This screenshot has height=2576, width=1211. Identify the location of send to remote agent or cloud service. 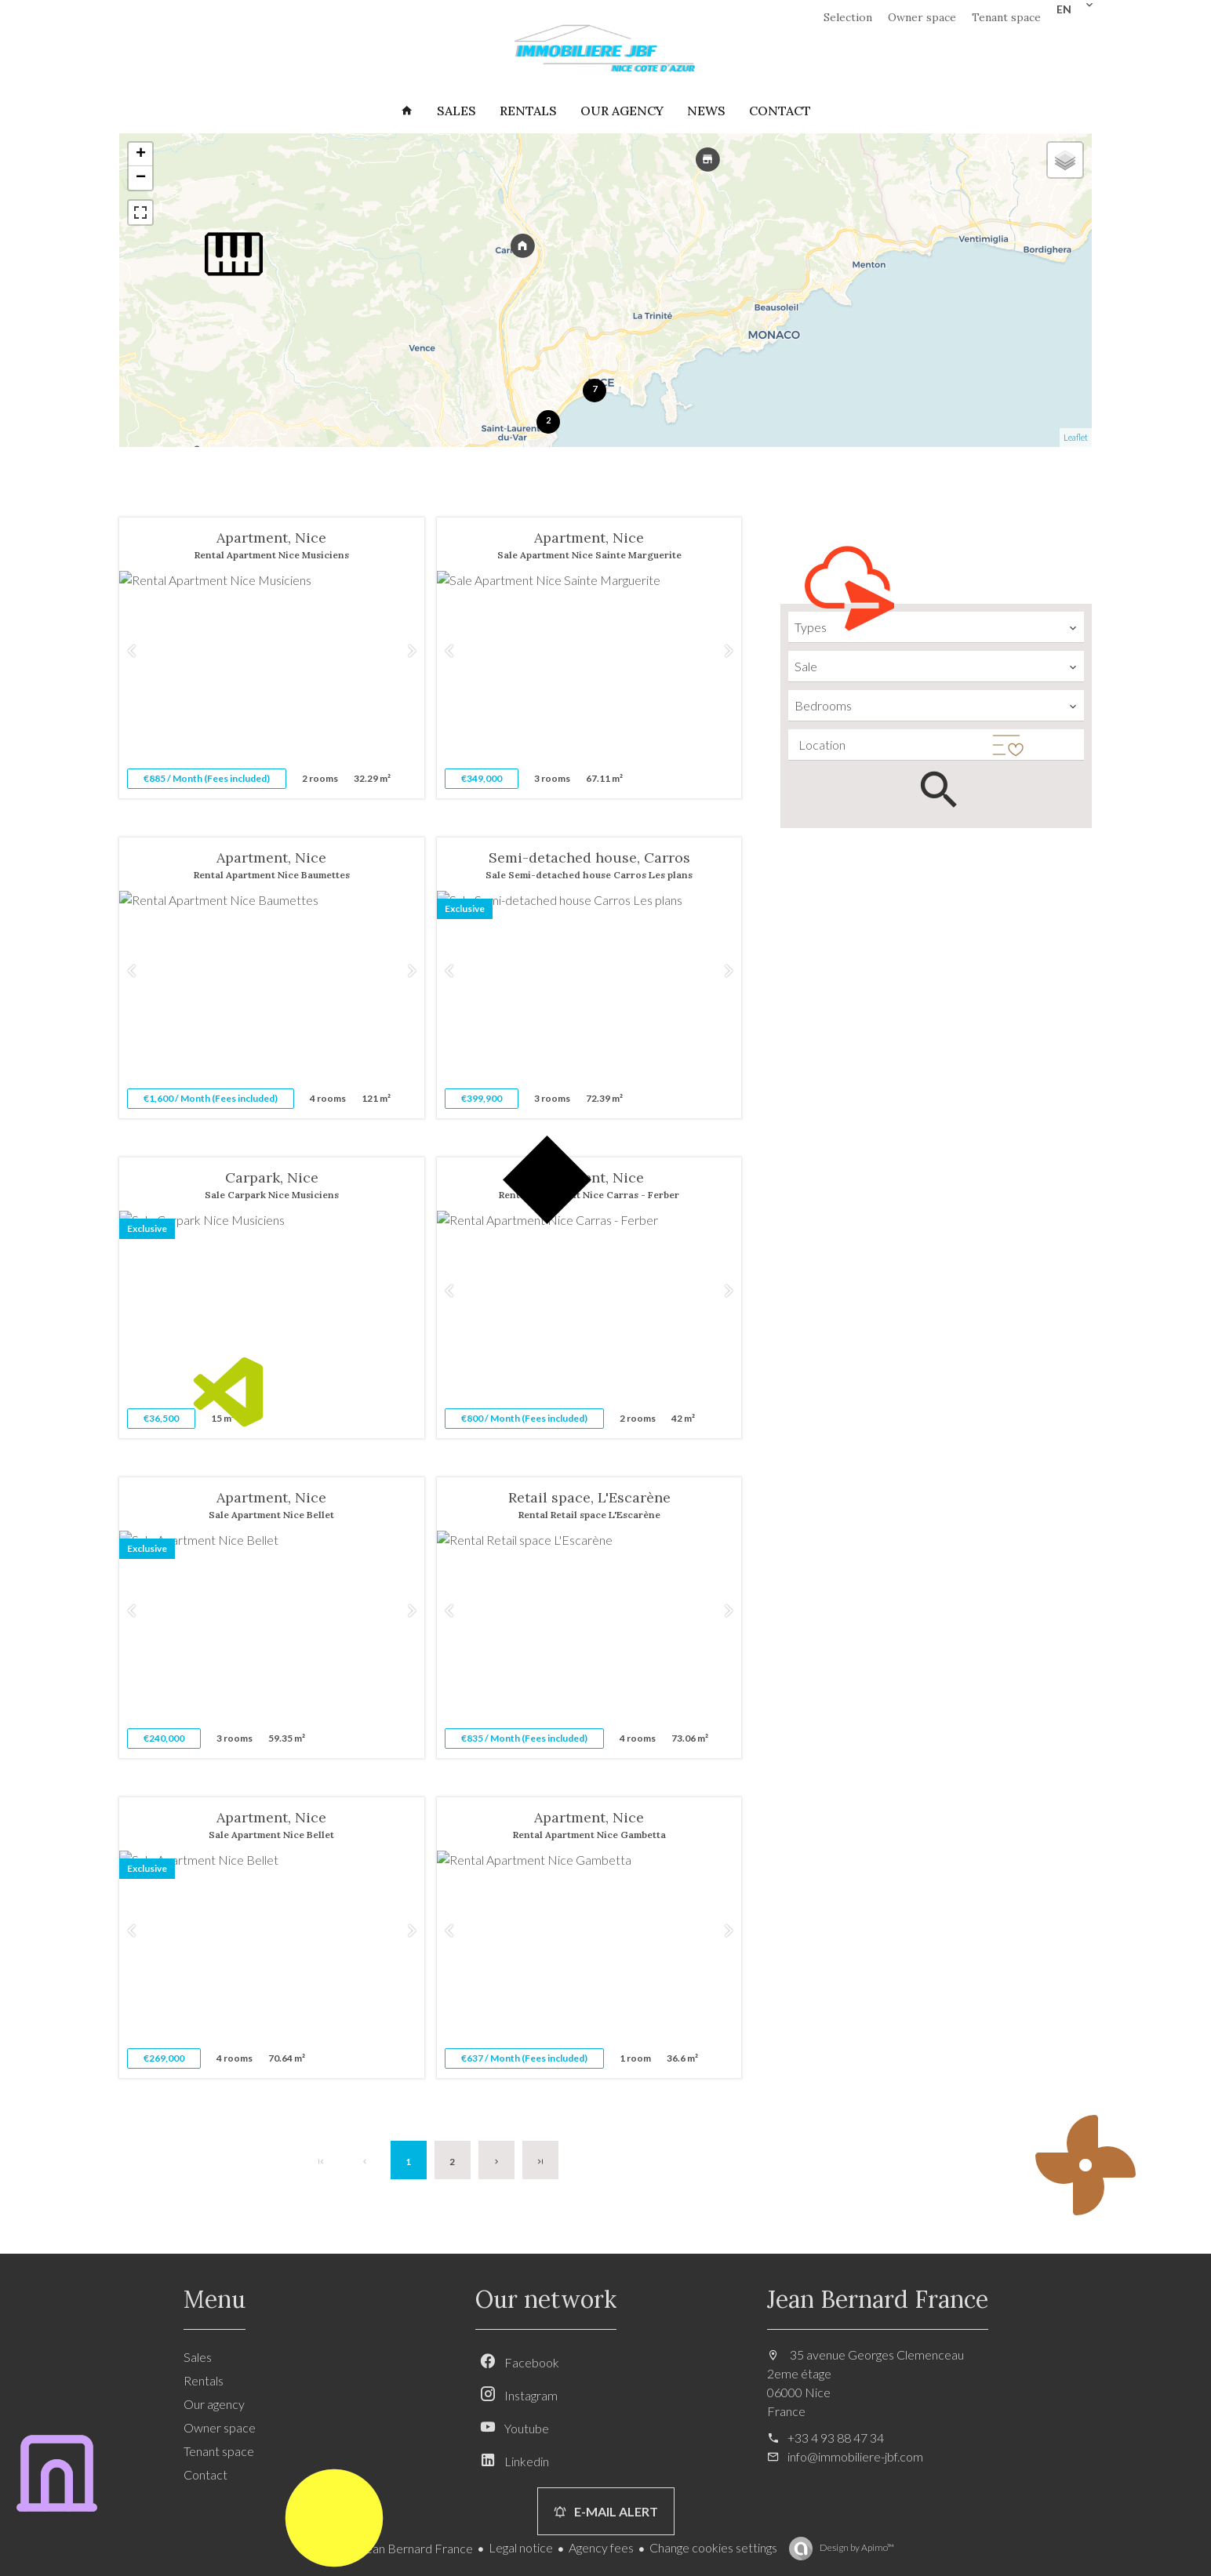
(850, 586).